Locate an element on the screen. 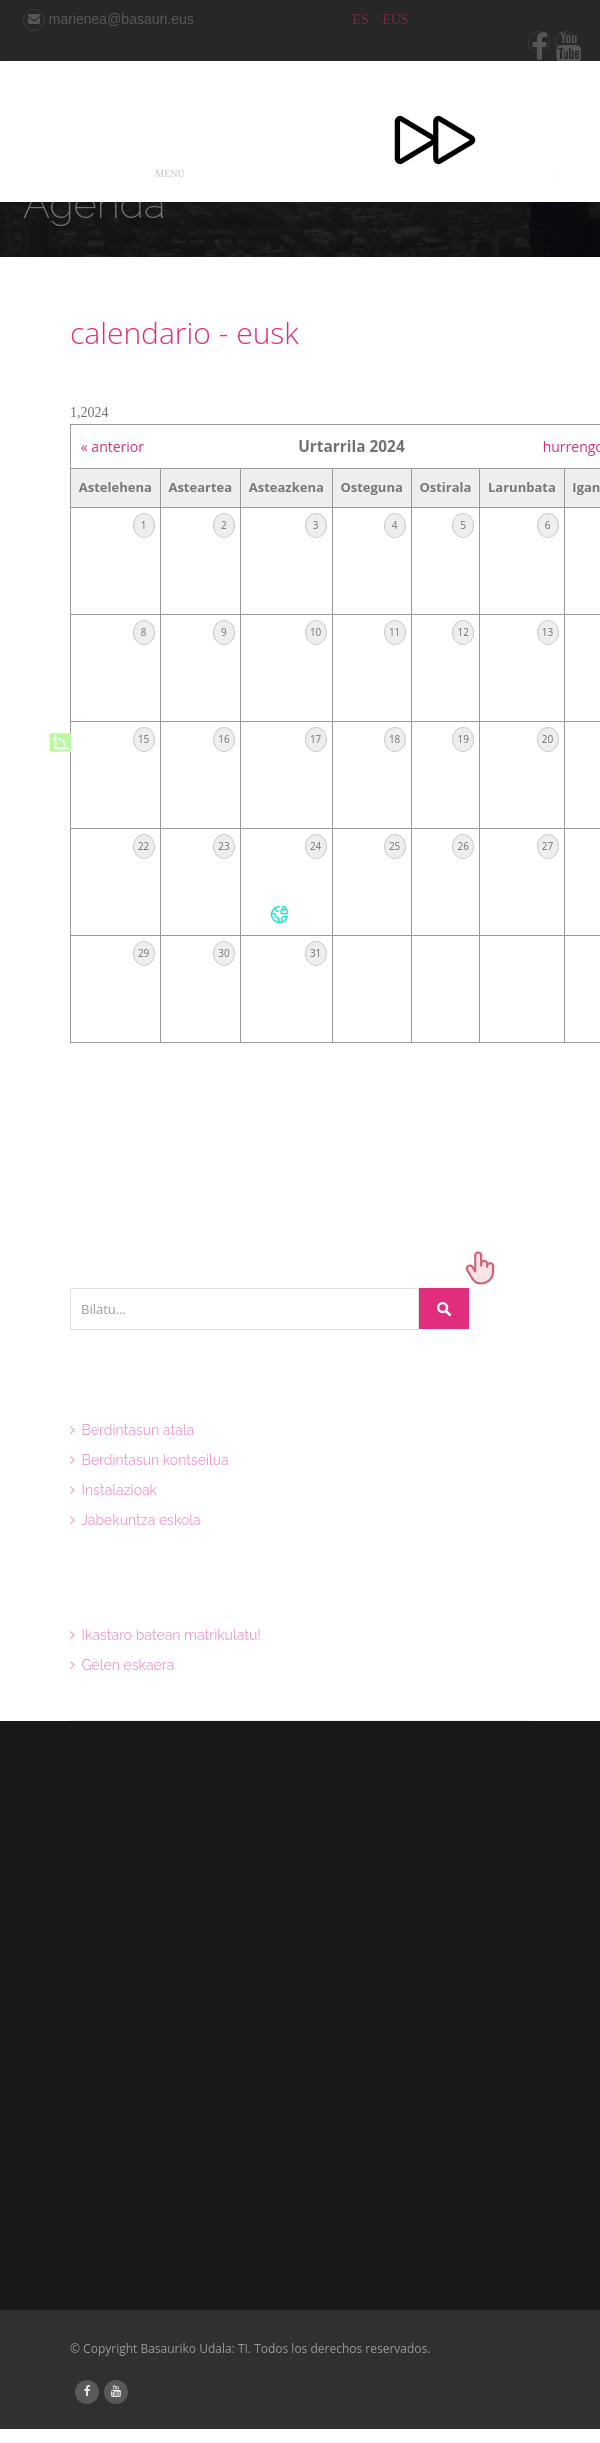  skip to the next track is located at coordinates (435, 140).